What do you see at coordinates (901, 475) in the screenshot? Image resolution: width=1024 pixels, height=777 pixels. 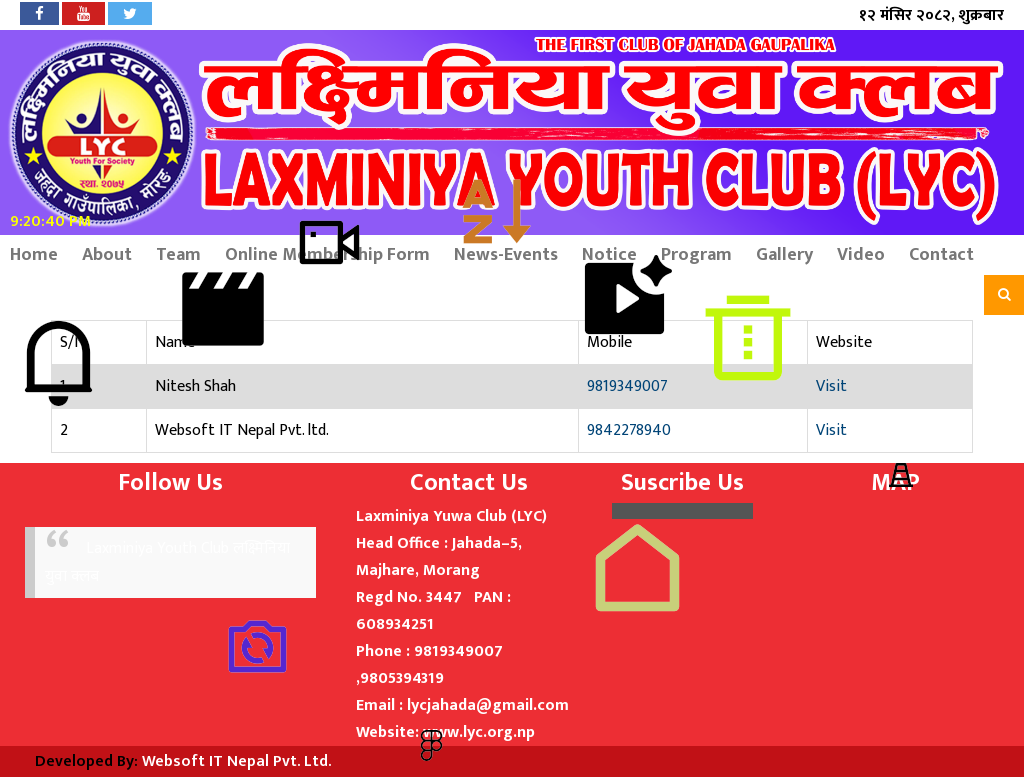 I see `indicates a road closure or blocked area` at bounding box center [901, 475].